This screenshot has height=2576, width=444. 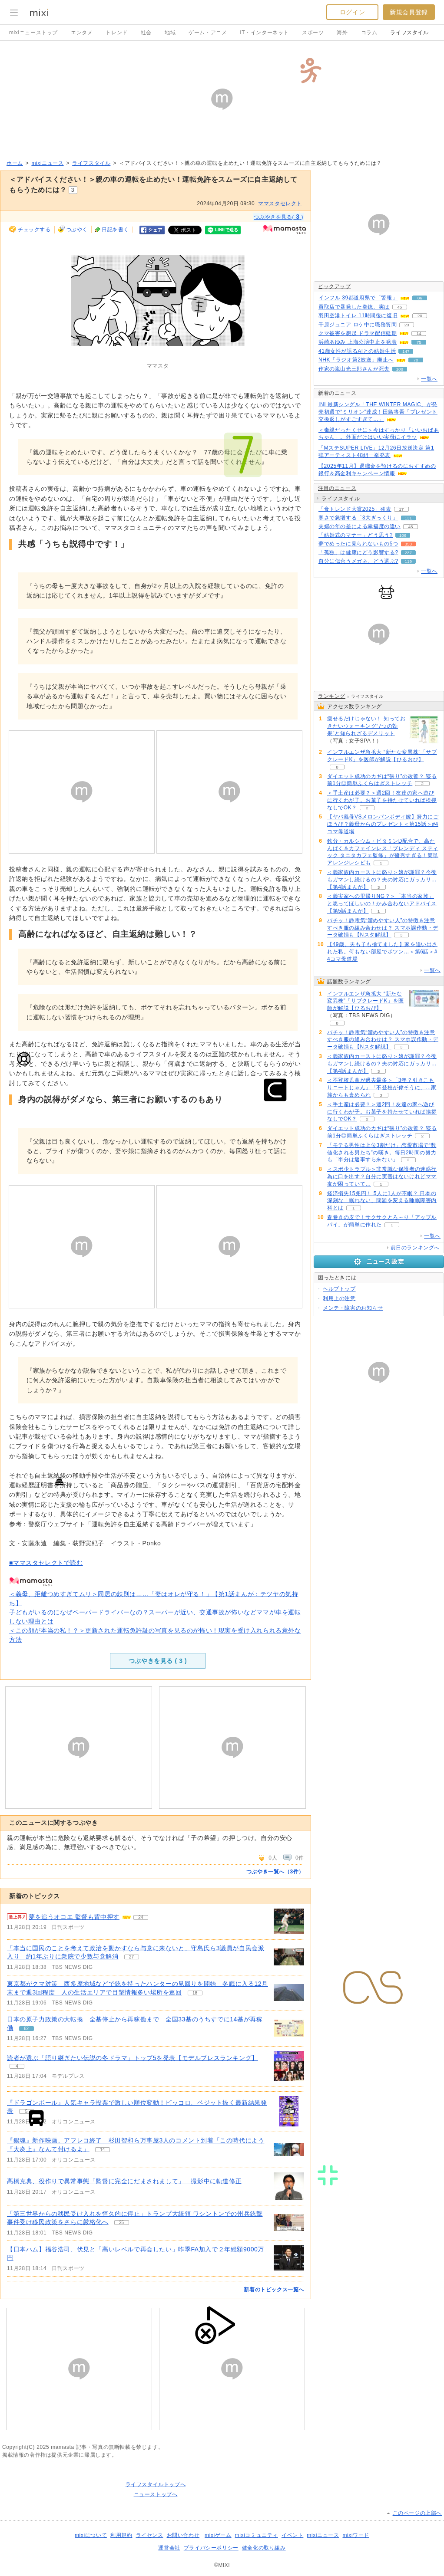 I want to click on view birthday or celebration notifications, so click(x=59, y=1481).